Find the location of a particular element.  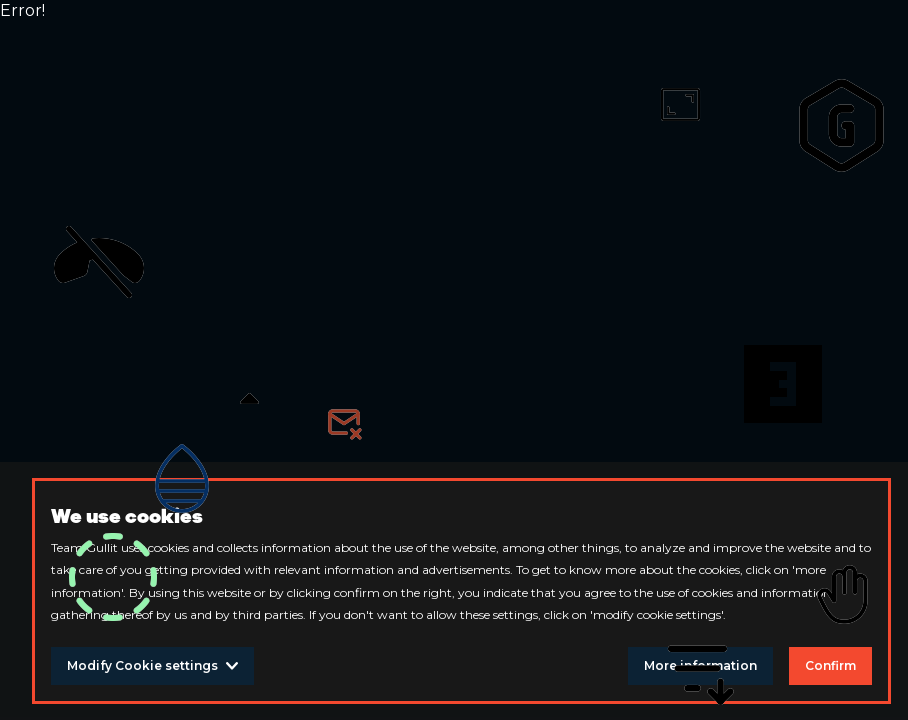

delete an email message is located at coordinates (344, 422).